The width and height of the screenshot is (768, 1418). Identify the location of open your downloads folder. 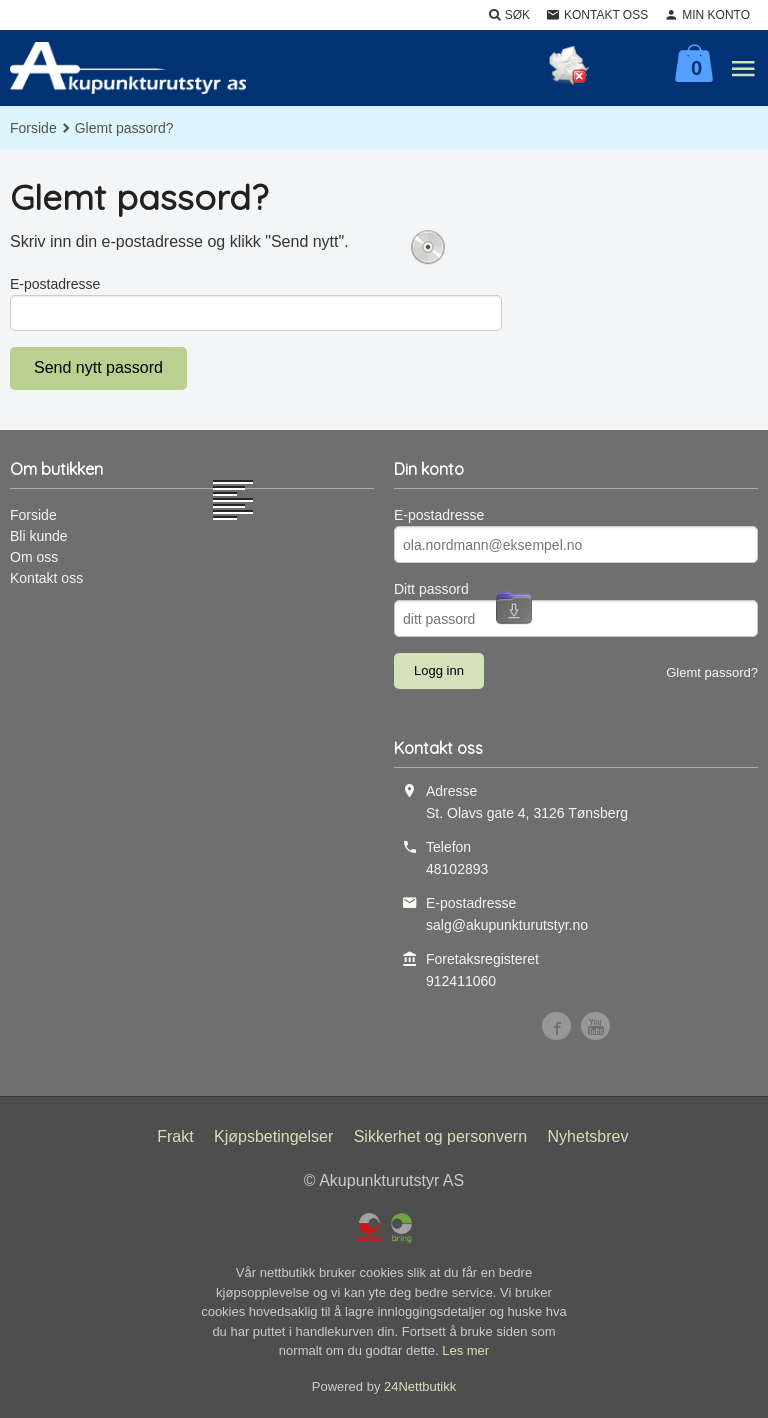
(514, 607).